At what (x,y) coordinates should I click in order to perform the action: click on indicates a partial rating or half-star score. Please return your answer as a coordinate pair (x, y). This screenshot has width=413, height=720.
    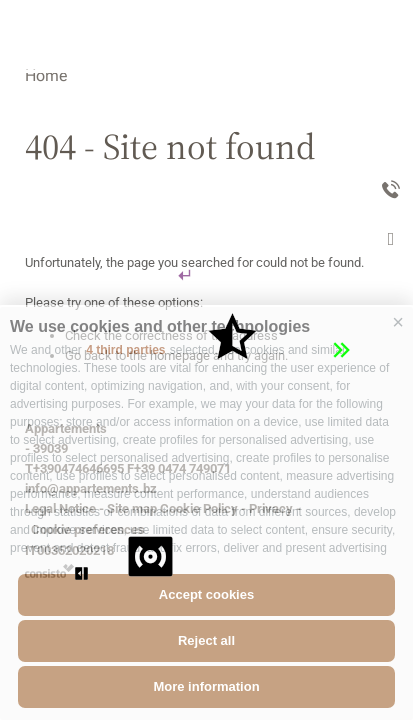
    Looking at the image, I should click on (232, 337).